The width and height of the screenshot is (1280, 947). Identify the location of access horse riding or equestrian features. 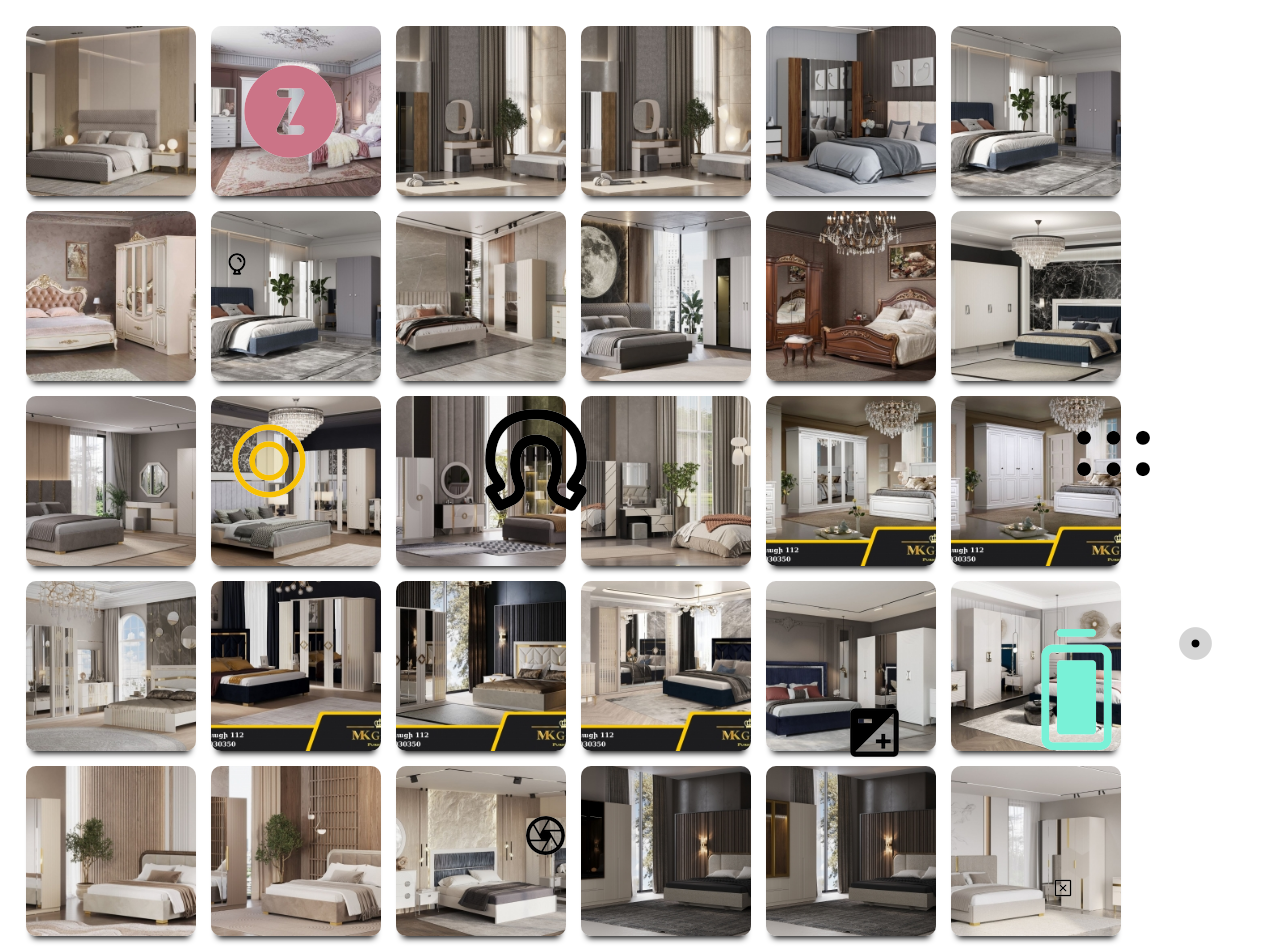
(536, 460).